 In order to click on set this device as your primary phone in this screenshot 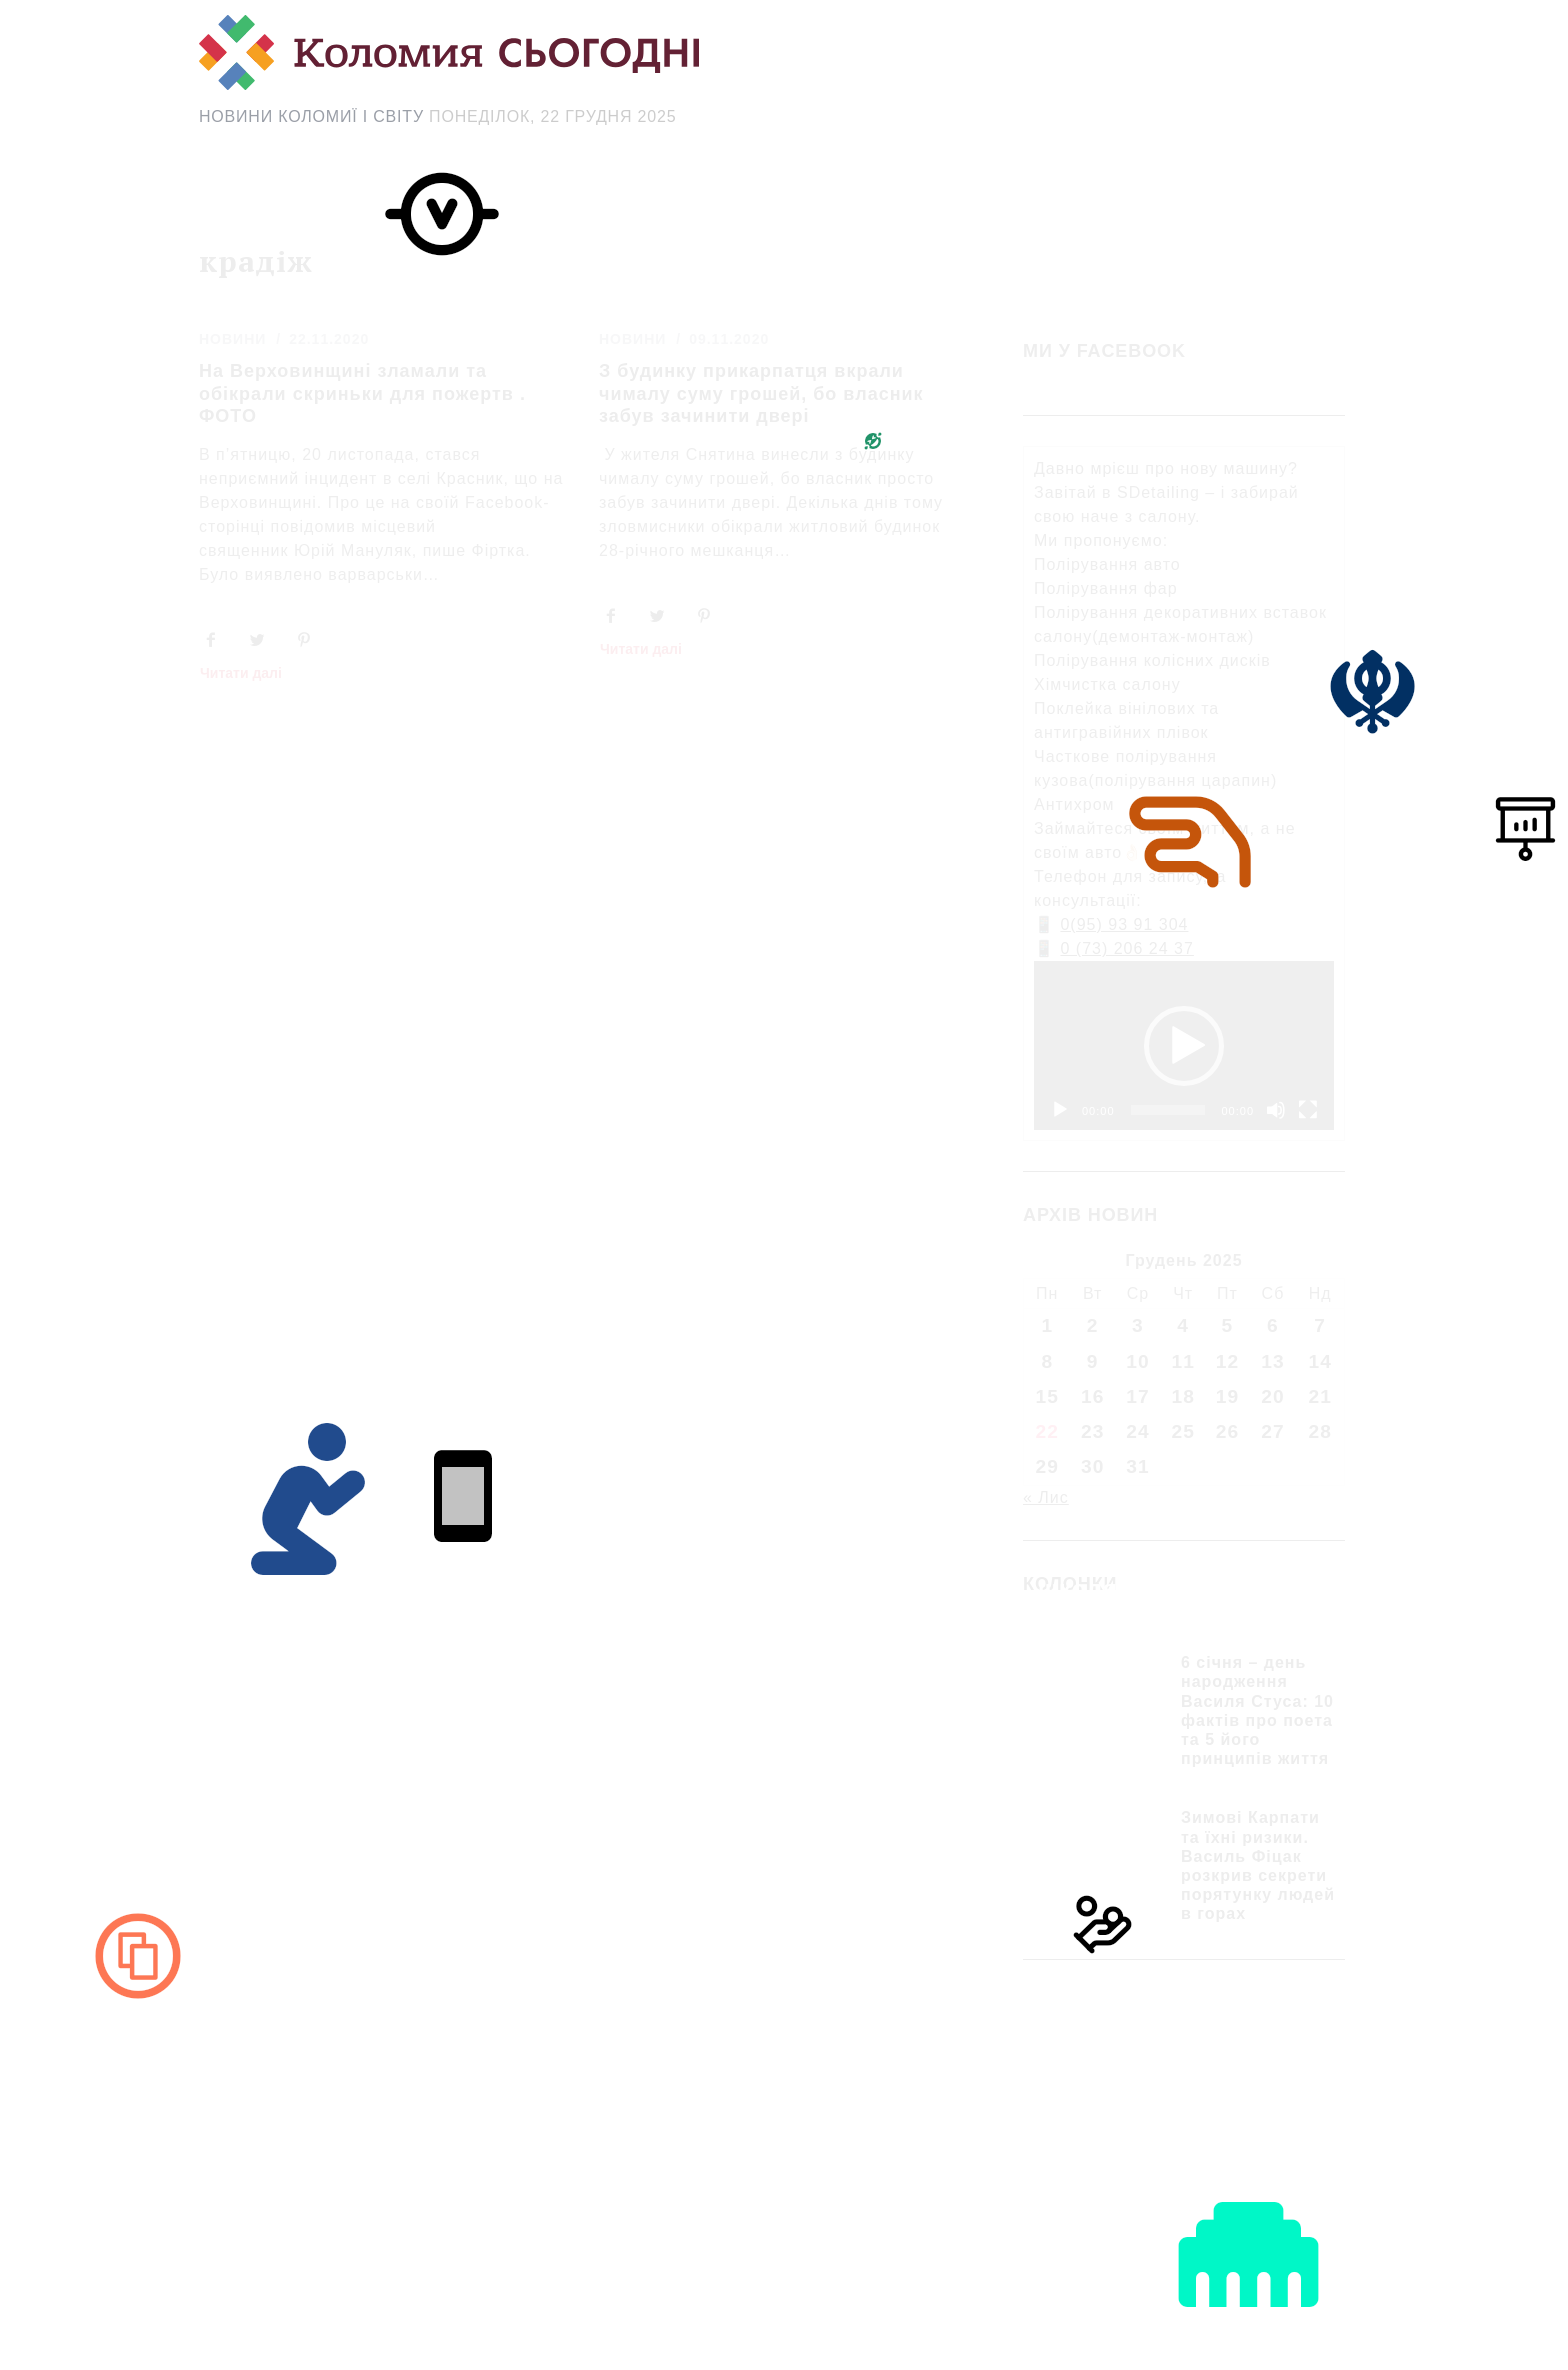, I will do `click(463, 1496)`.